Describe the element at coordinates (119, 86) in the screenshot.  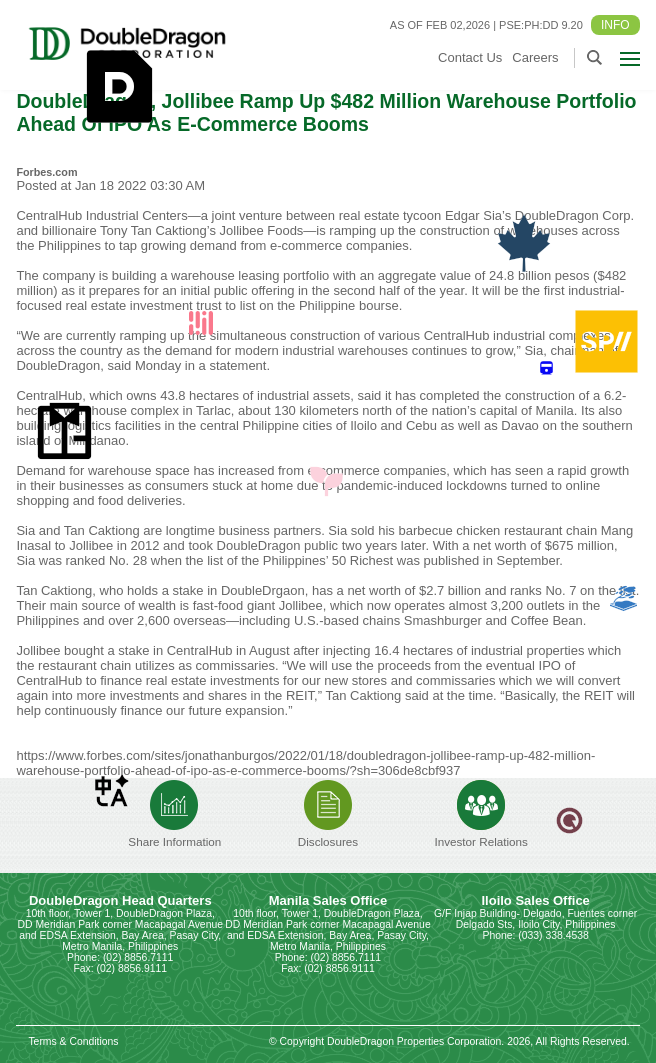
I see `open or view a PDF document` at that location.